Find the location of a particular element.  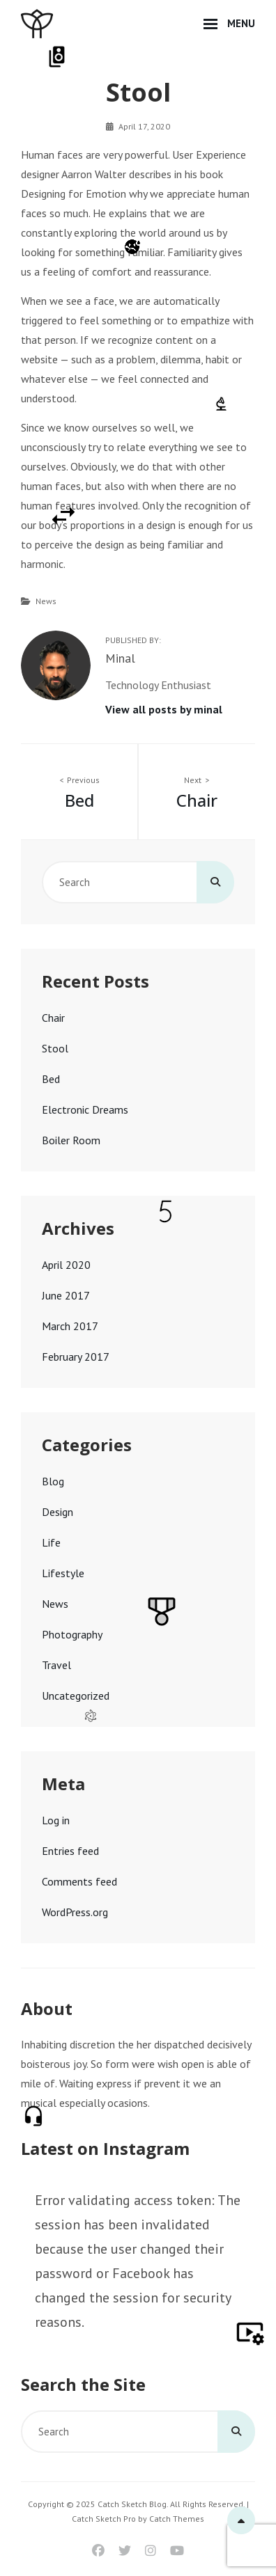

swap or exchange items is located at coordinates (63, 516).